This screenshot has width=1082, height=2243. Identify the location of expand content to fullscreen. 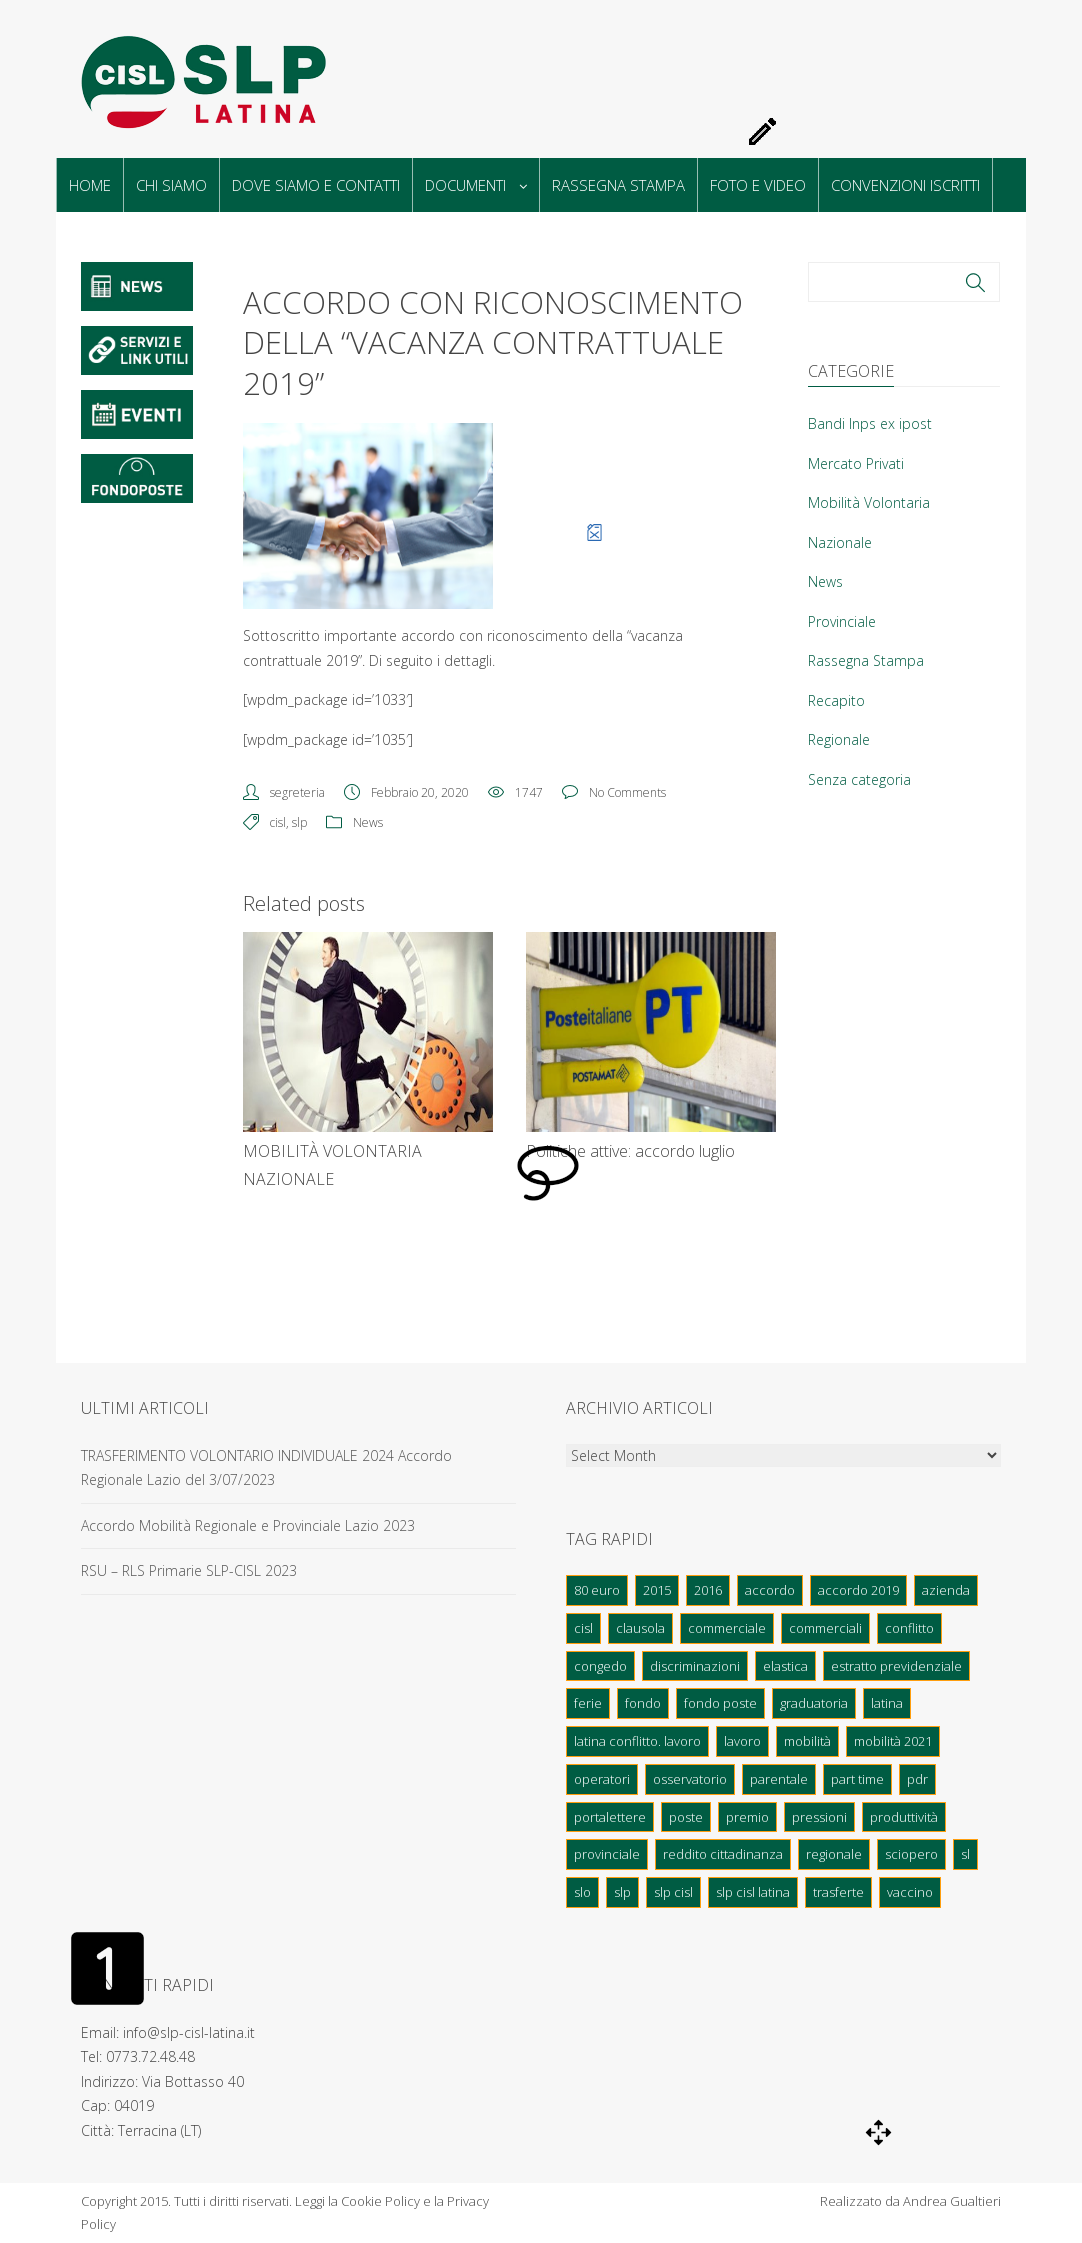
(878, 2132).